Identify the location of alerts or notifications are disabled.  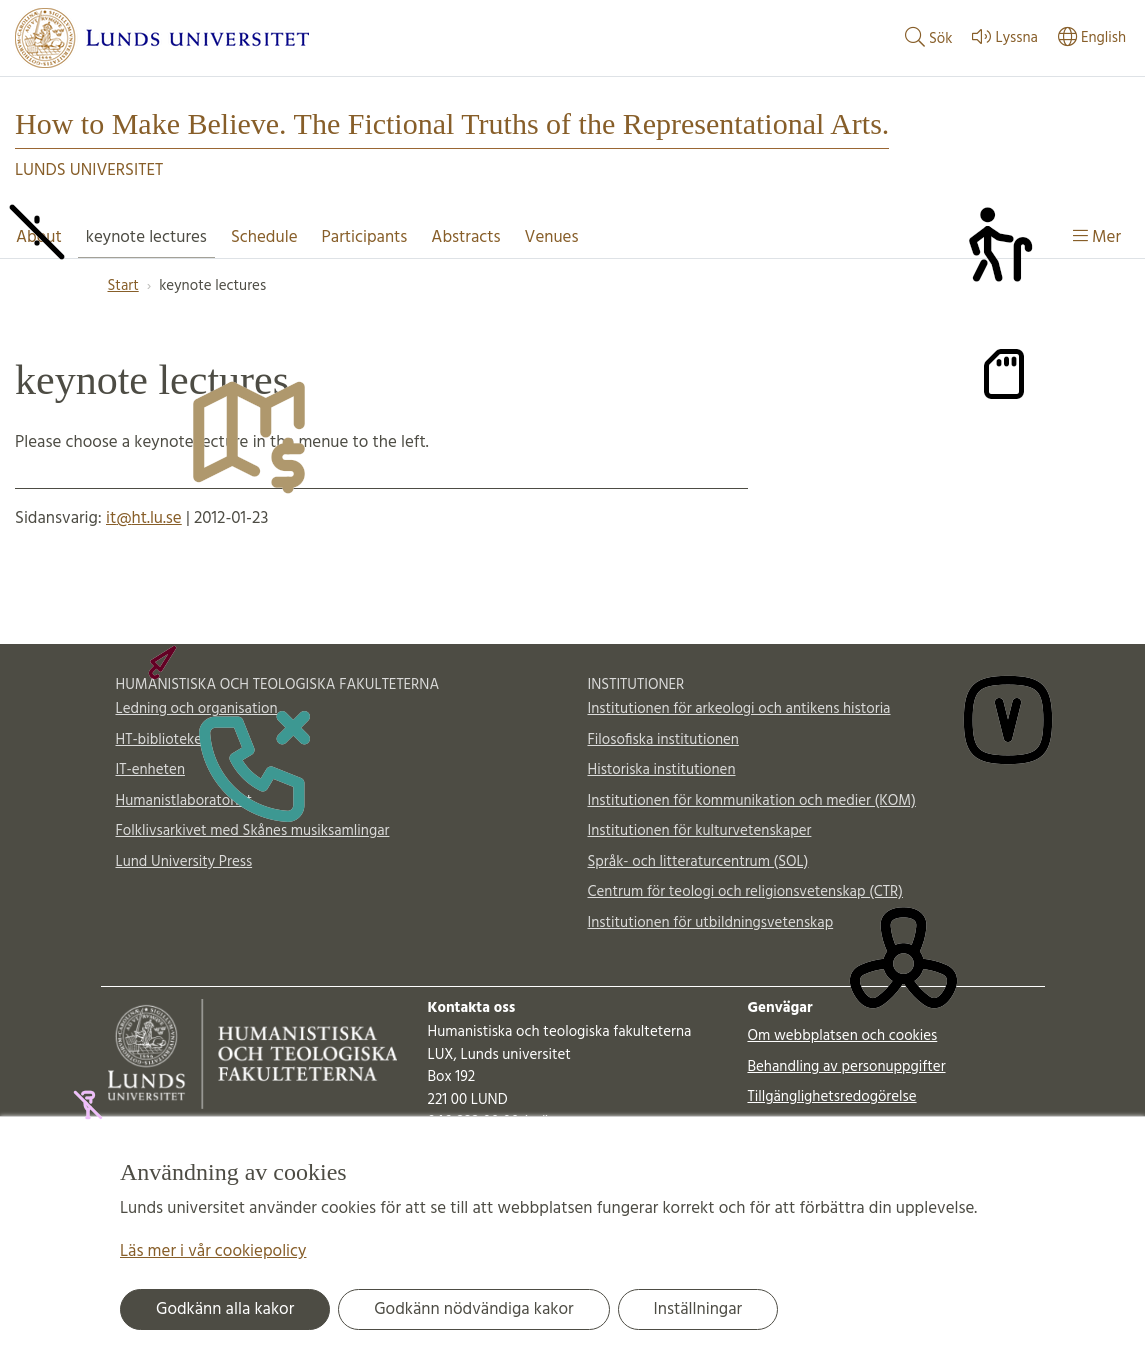
(37, 232).